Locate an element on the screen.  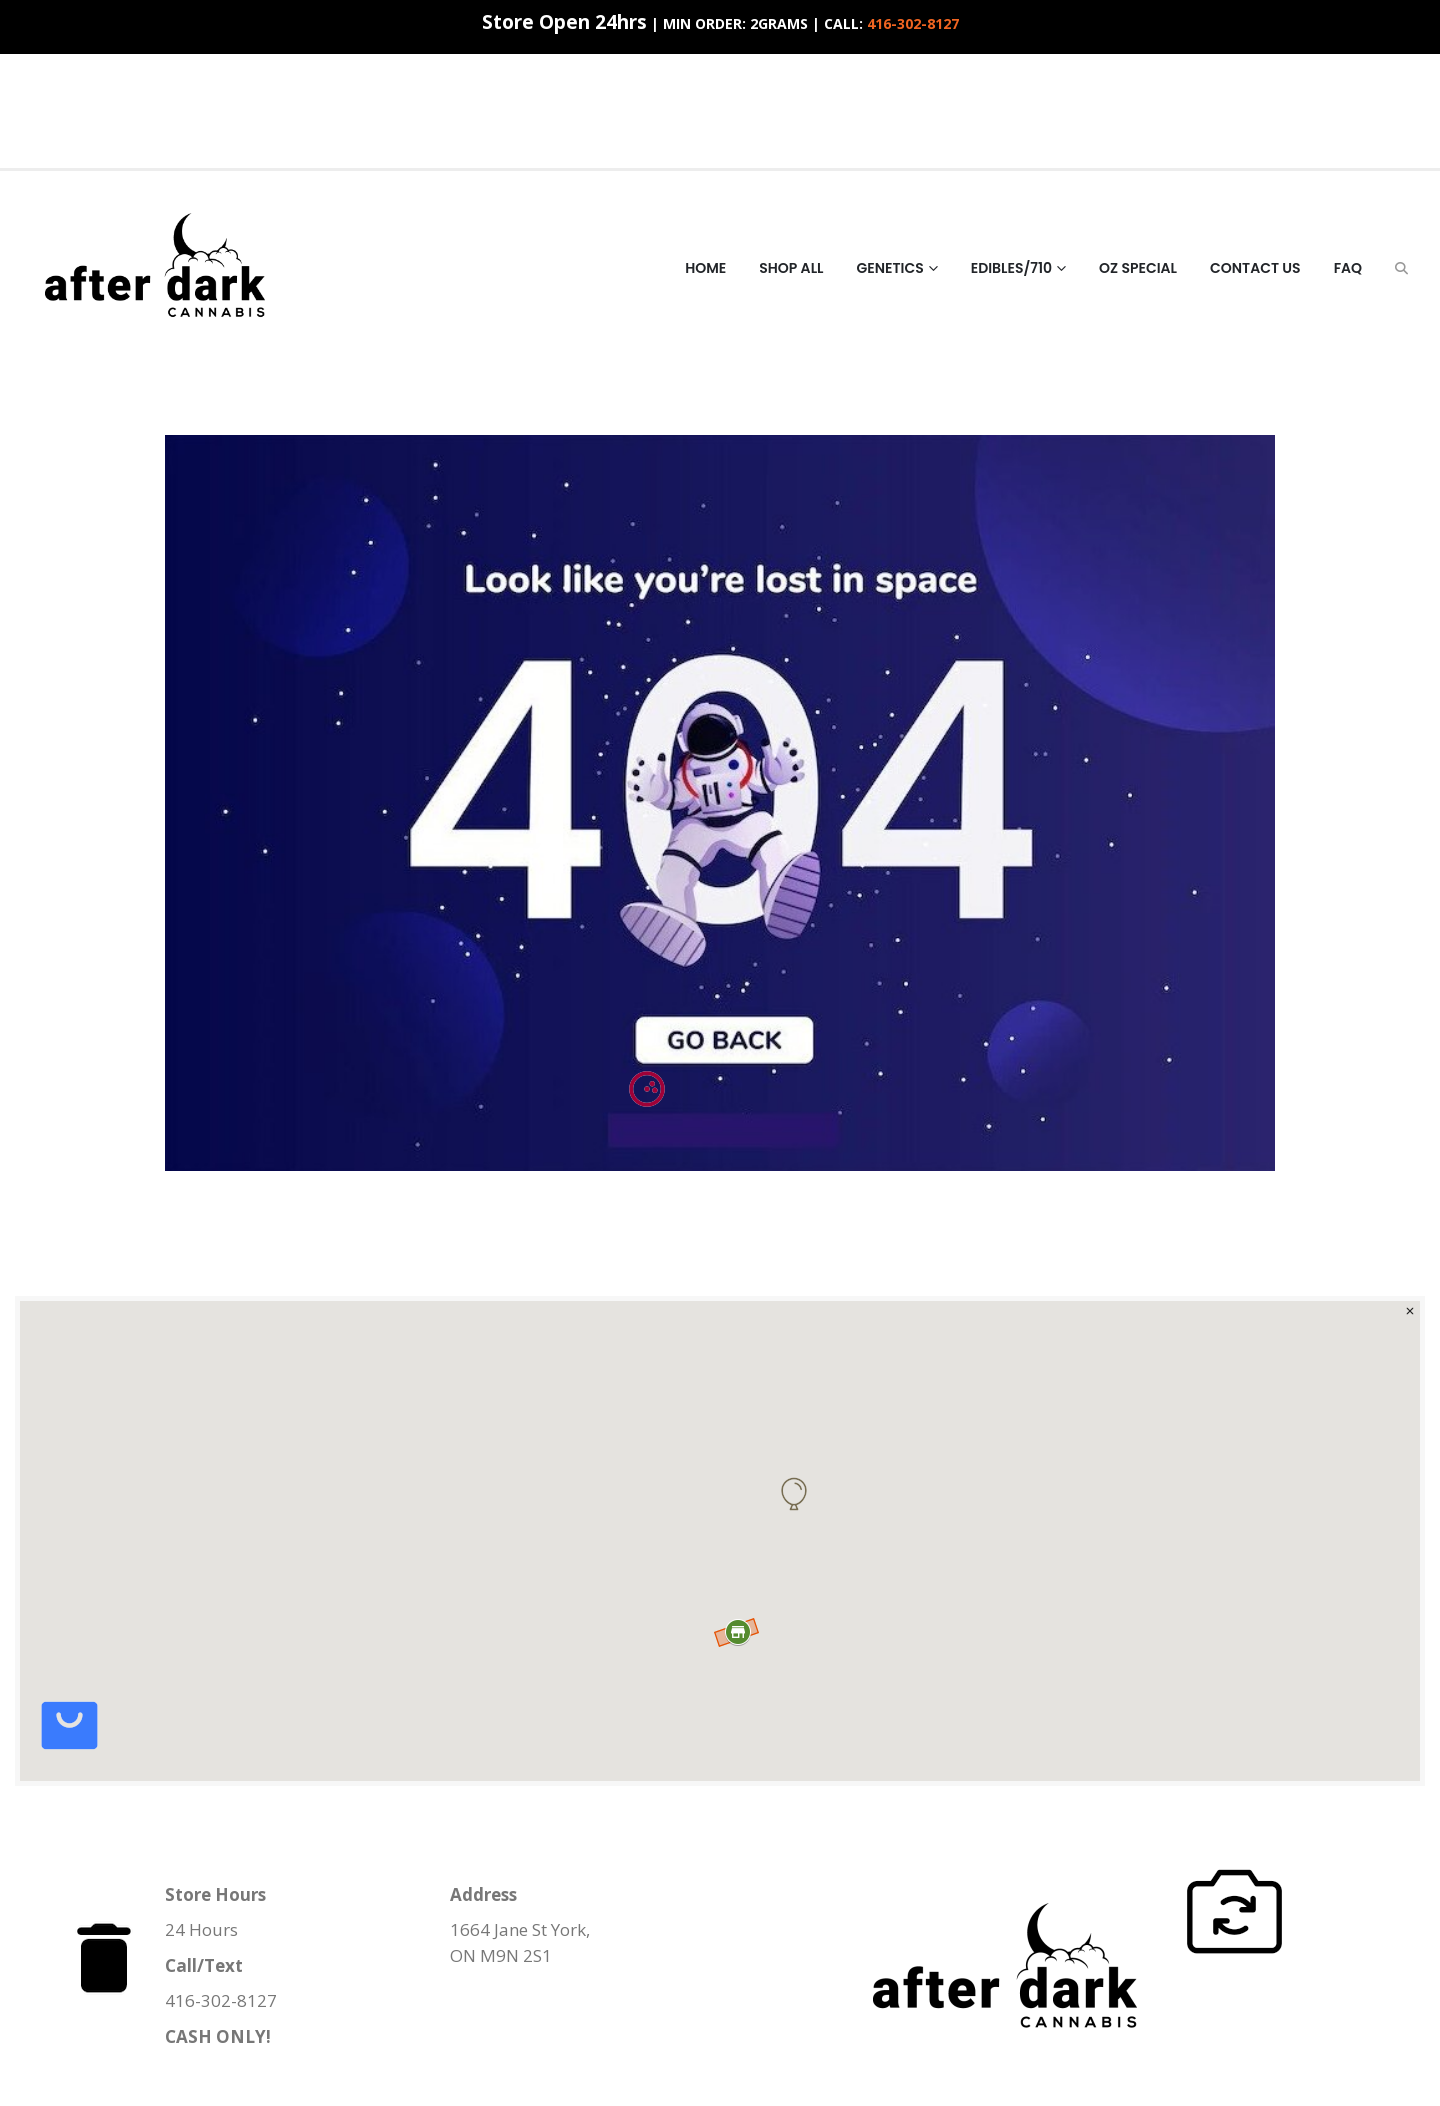
delete selected item is located at coordinates (104, 1958).